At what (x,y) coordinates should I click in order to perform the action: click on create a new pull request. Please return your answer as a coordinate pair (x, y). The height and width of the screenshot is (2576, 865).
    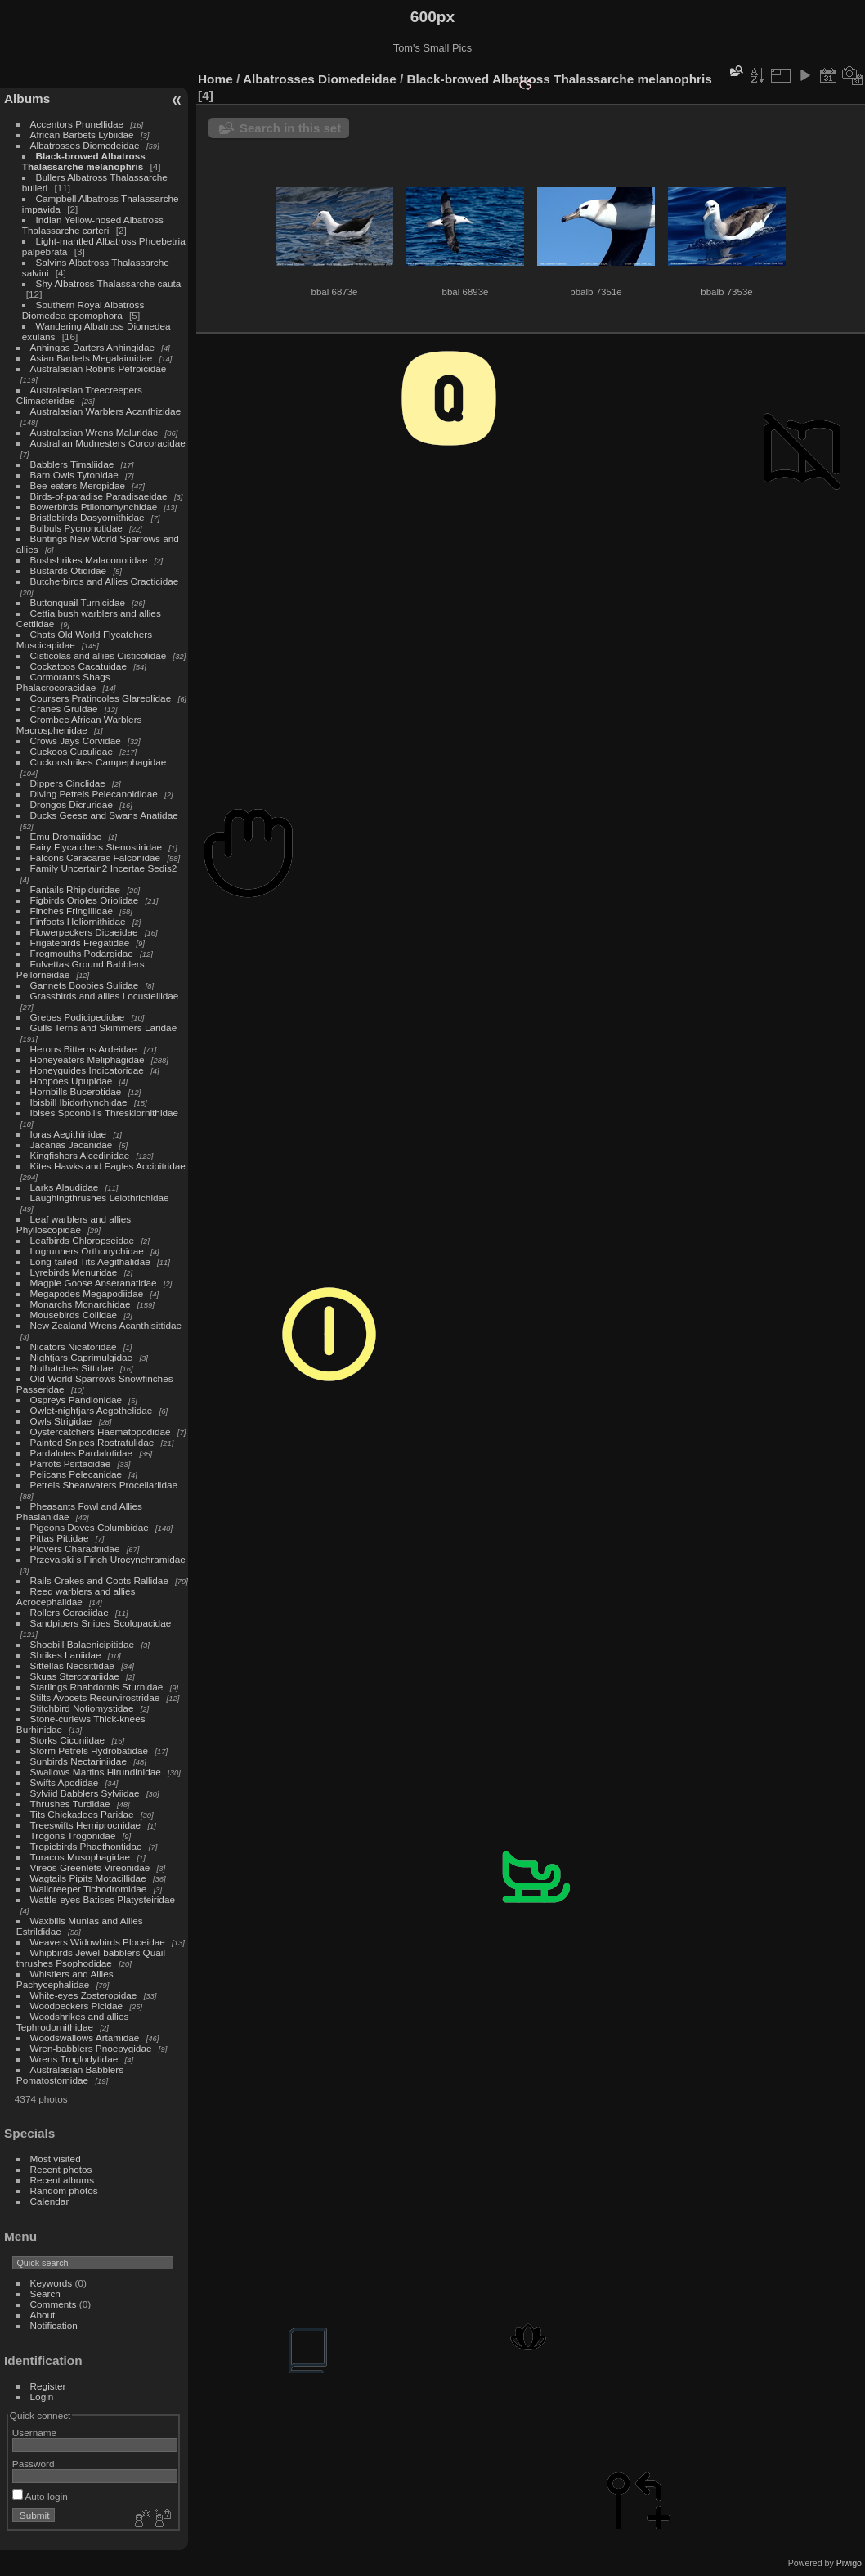
    Looking at the image, I should click on (639, 2501).